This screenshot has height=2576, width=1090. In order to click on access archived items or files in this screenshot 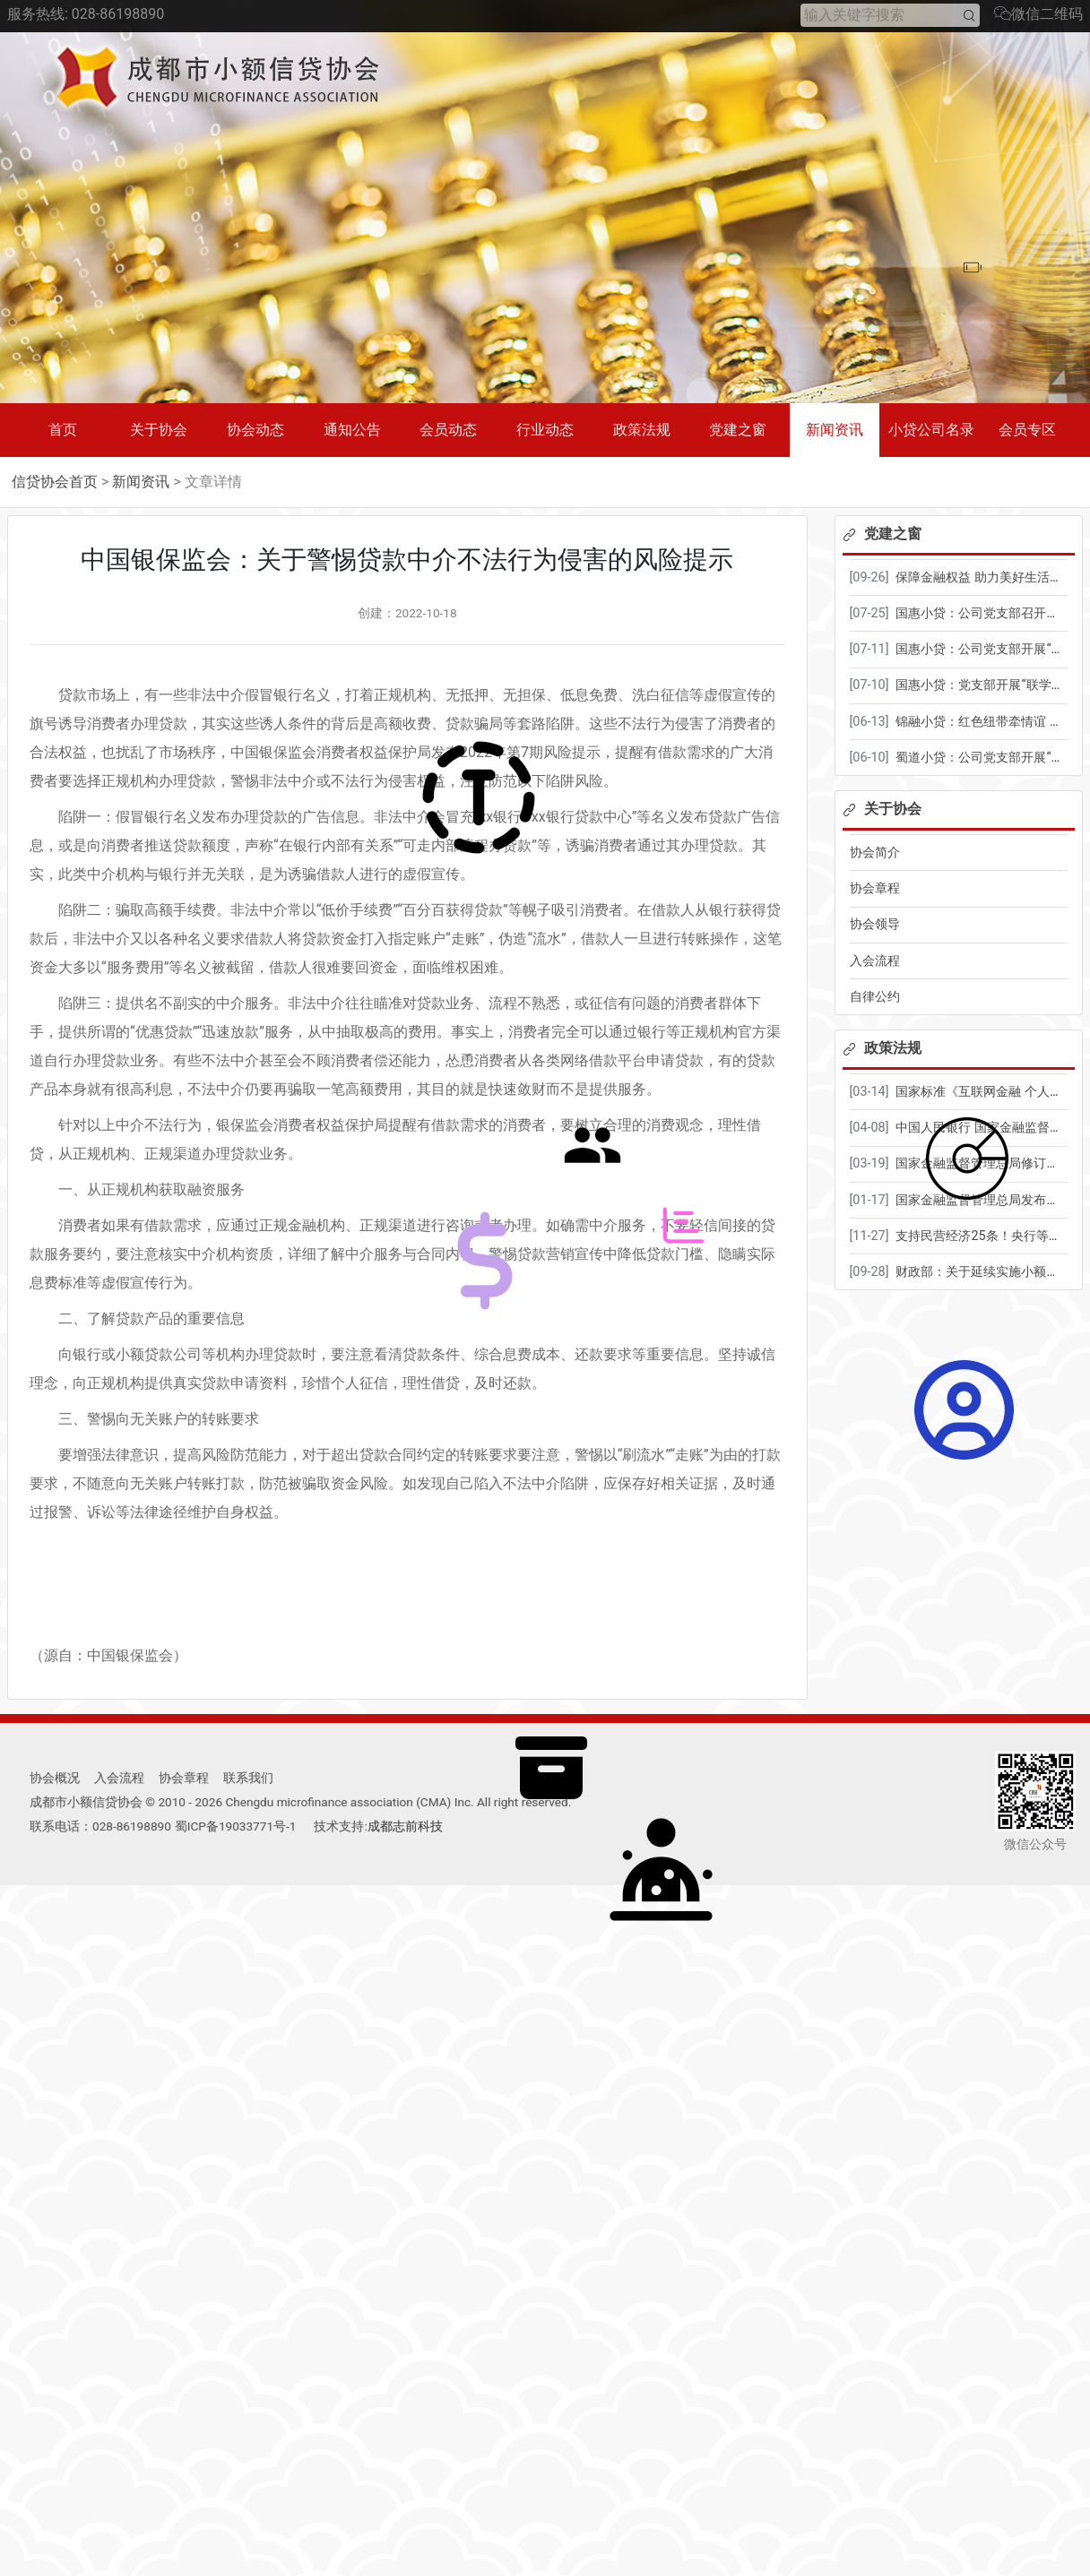, I will do `click(551, 1768)`.